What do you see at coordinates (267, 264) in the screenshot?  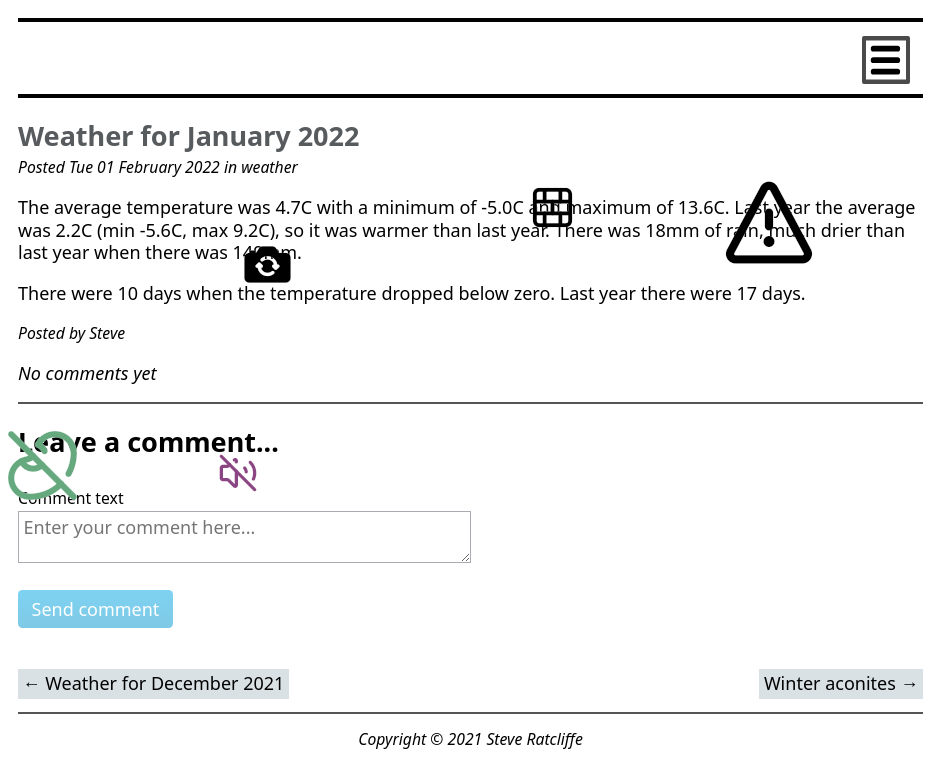 I see `switch between front and rear camera` at bounding box center [267, 264].